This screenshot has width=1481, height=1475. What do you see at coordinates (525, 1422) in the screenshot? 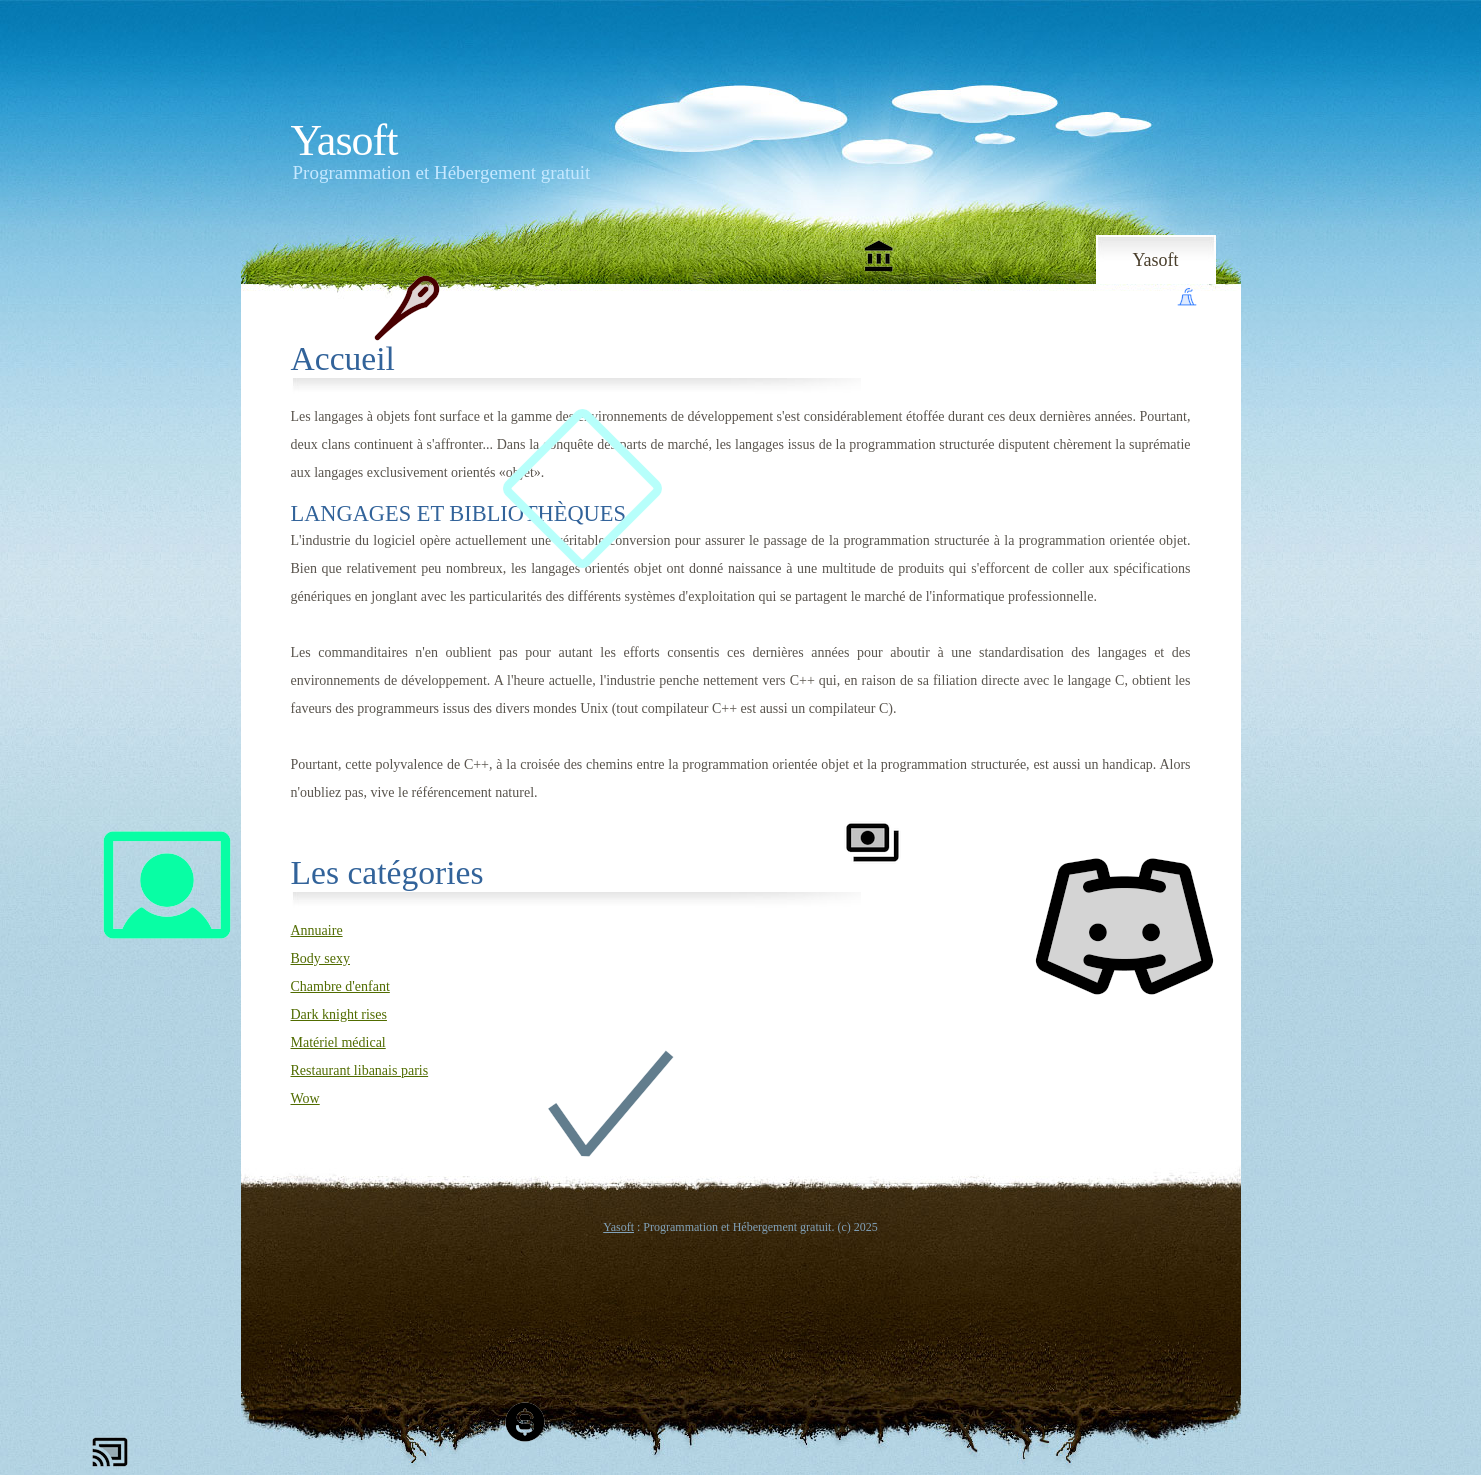
I see `view your account balance` at bounding box center [525, 1422].